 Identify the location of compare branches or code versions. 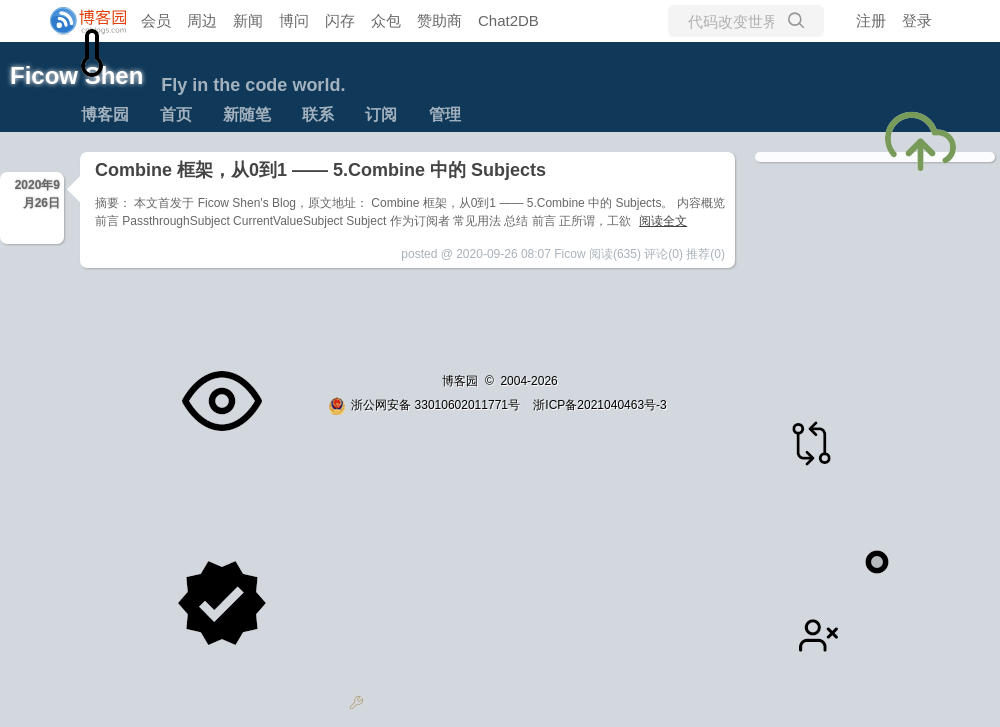
(811, 443).